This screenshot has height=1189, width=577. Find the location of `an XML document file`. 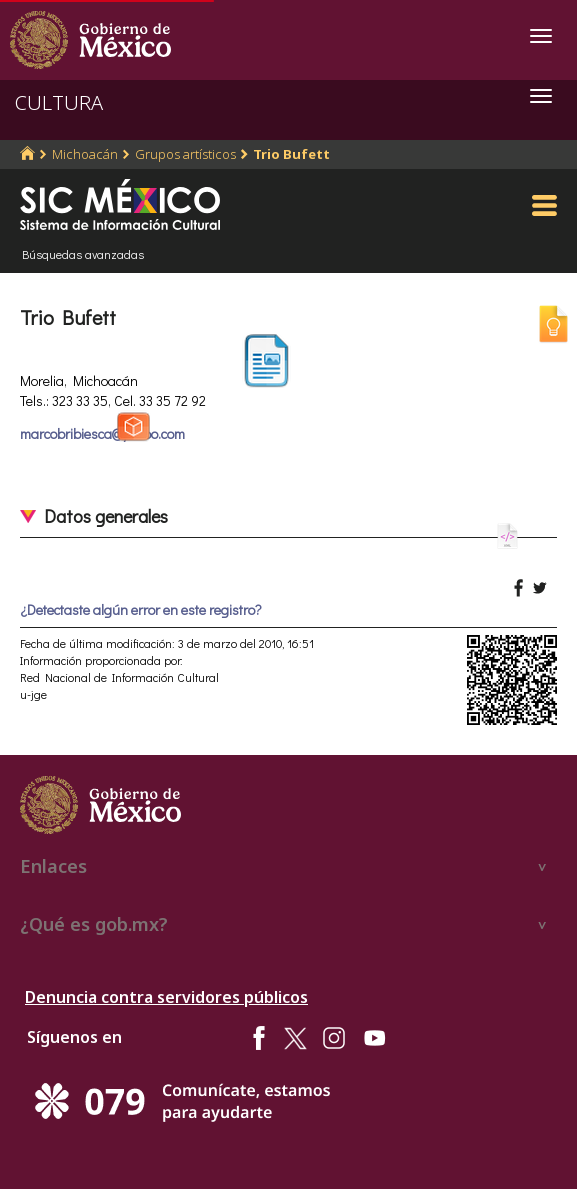

an XML document file is located at coordinates (507, 536).